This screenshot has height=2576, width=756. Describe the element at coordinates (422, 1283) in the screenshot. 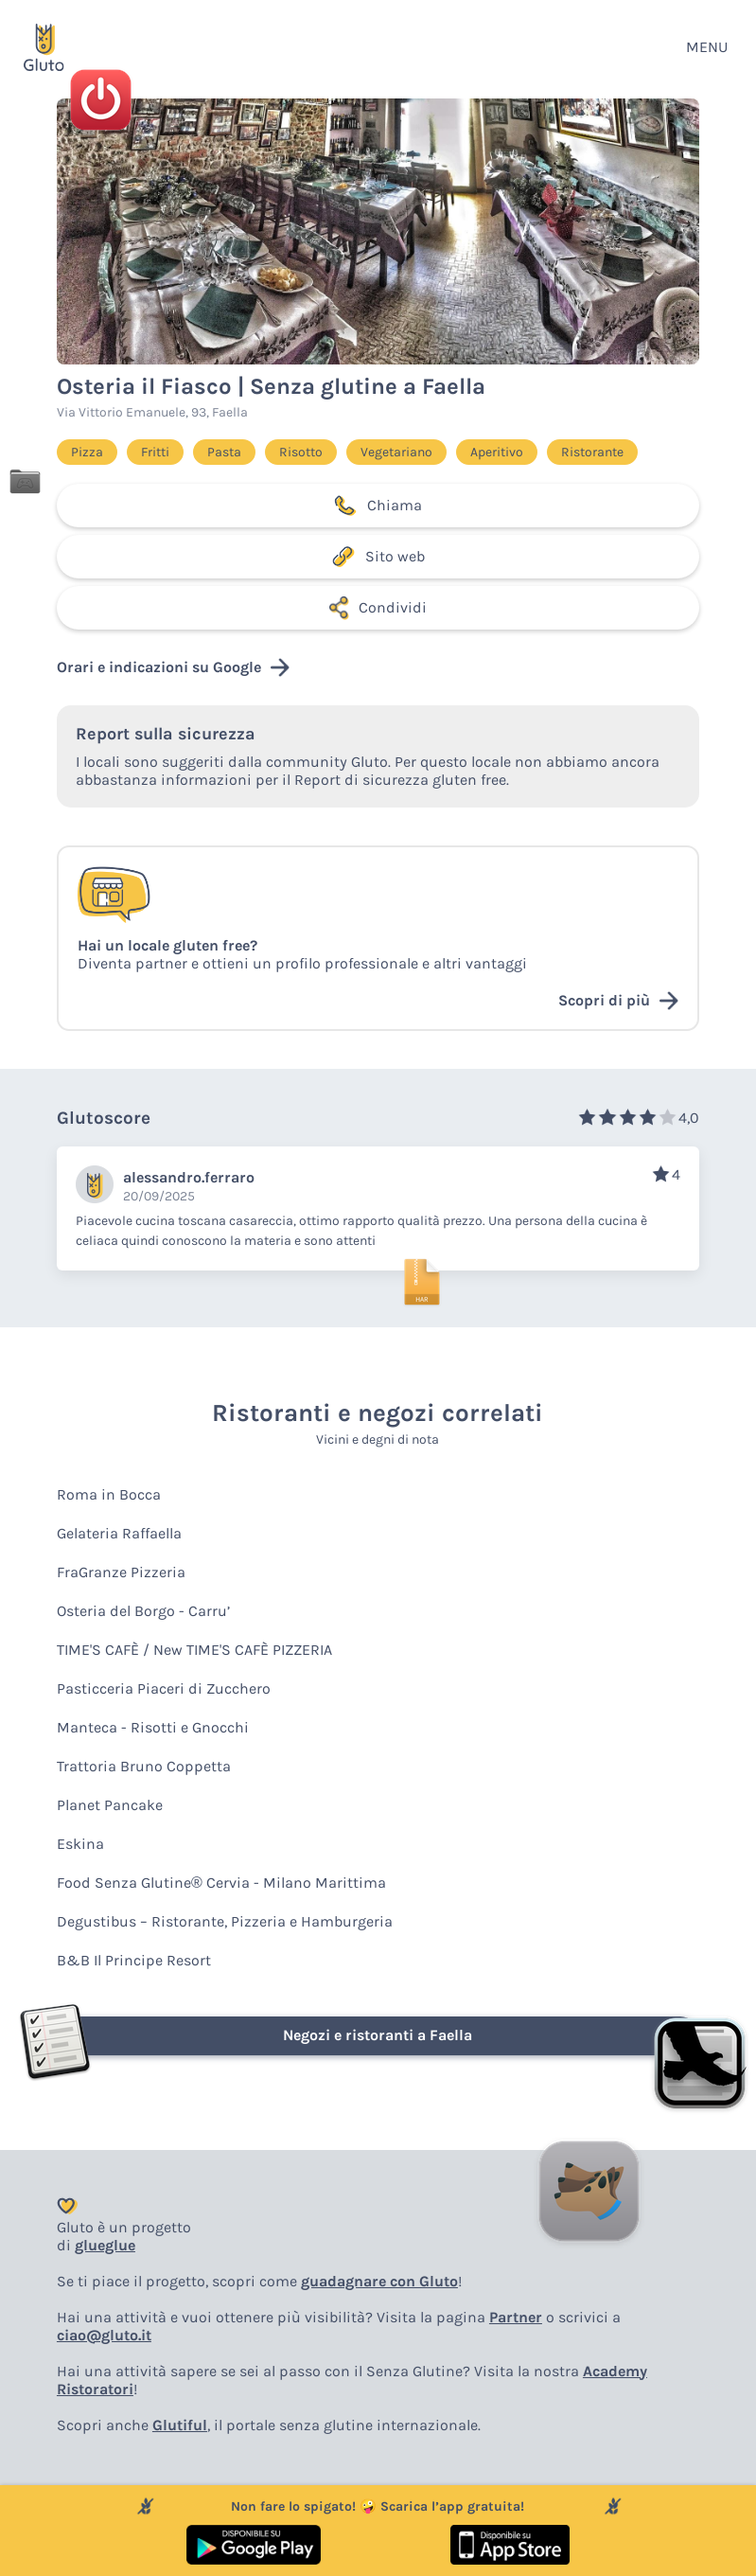

I see `xar archive file type indicator` at that location.